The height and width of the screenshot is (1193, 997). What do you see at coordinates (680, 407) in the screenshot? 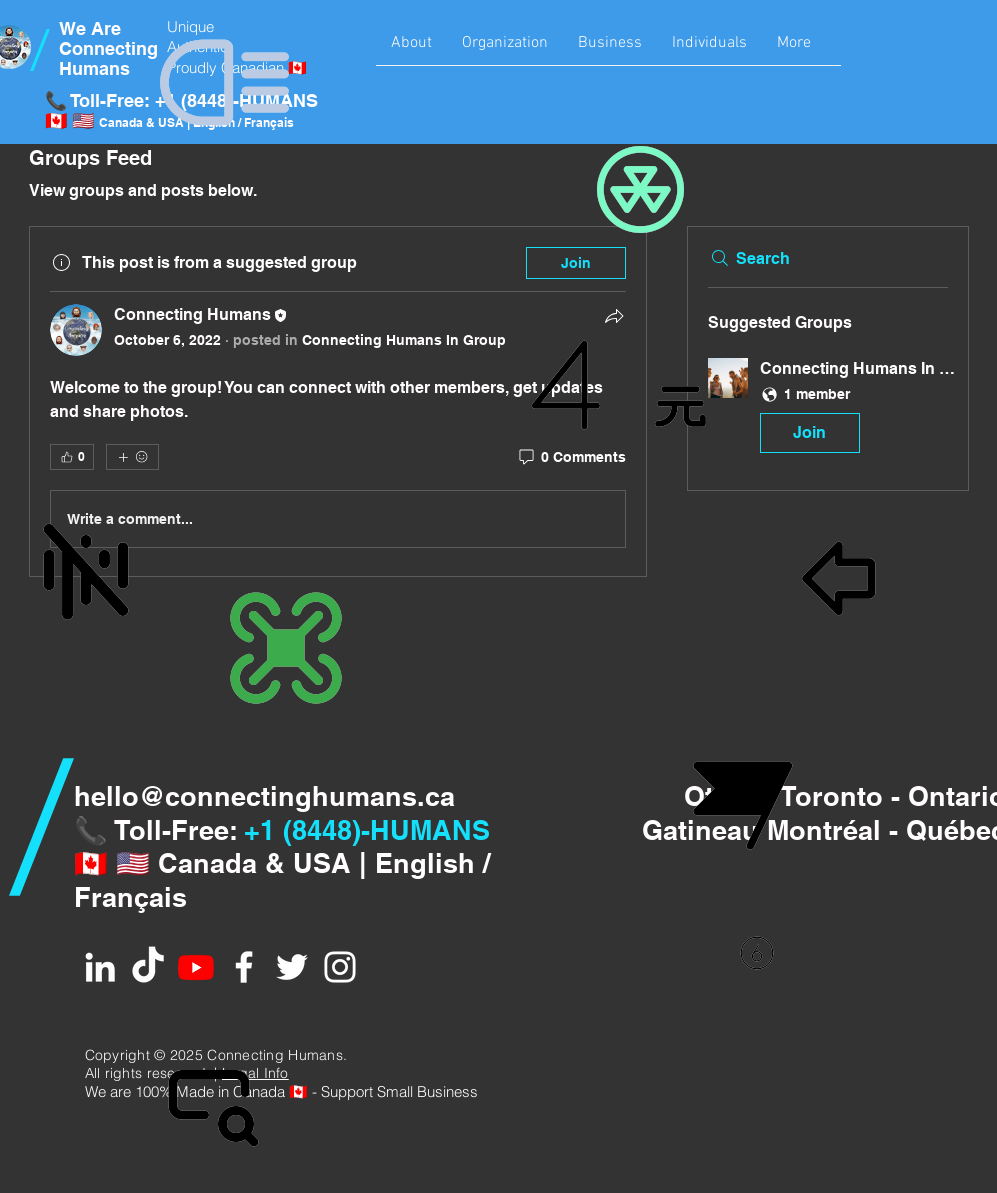
I see `indicates chinese yuan currency` at bounding box center [680, 407].